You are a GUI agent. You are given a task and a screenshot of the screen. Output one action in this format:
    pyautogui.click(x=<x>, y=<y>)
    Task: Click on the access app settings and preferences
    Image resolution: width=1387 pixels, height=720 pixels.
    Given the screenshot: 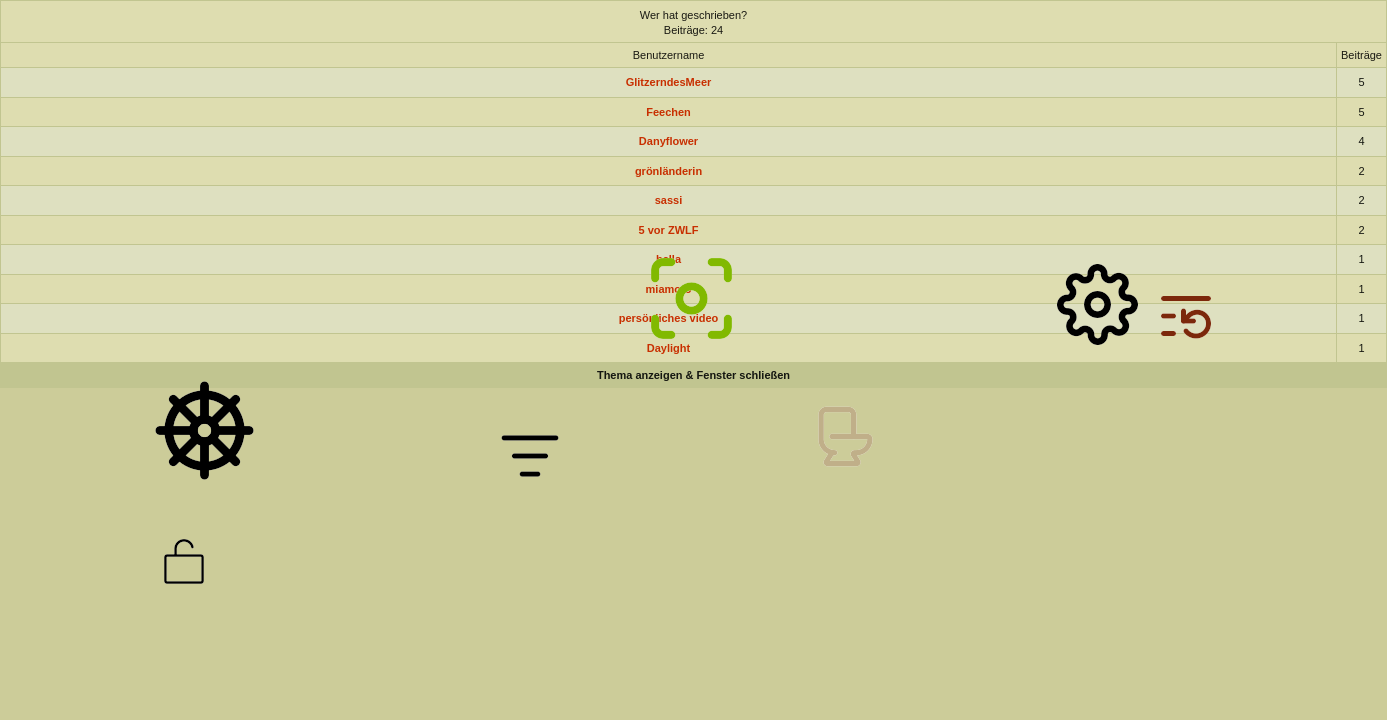 What is the action you would take?
    pyautogui.click(x=1097, y=304)
    